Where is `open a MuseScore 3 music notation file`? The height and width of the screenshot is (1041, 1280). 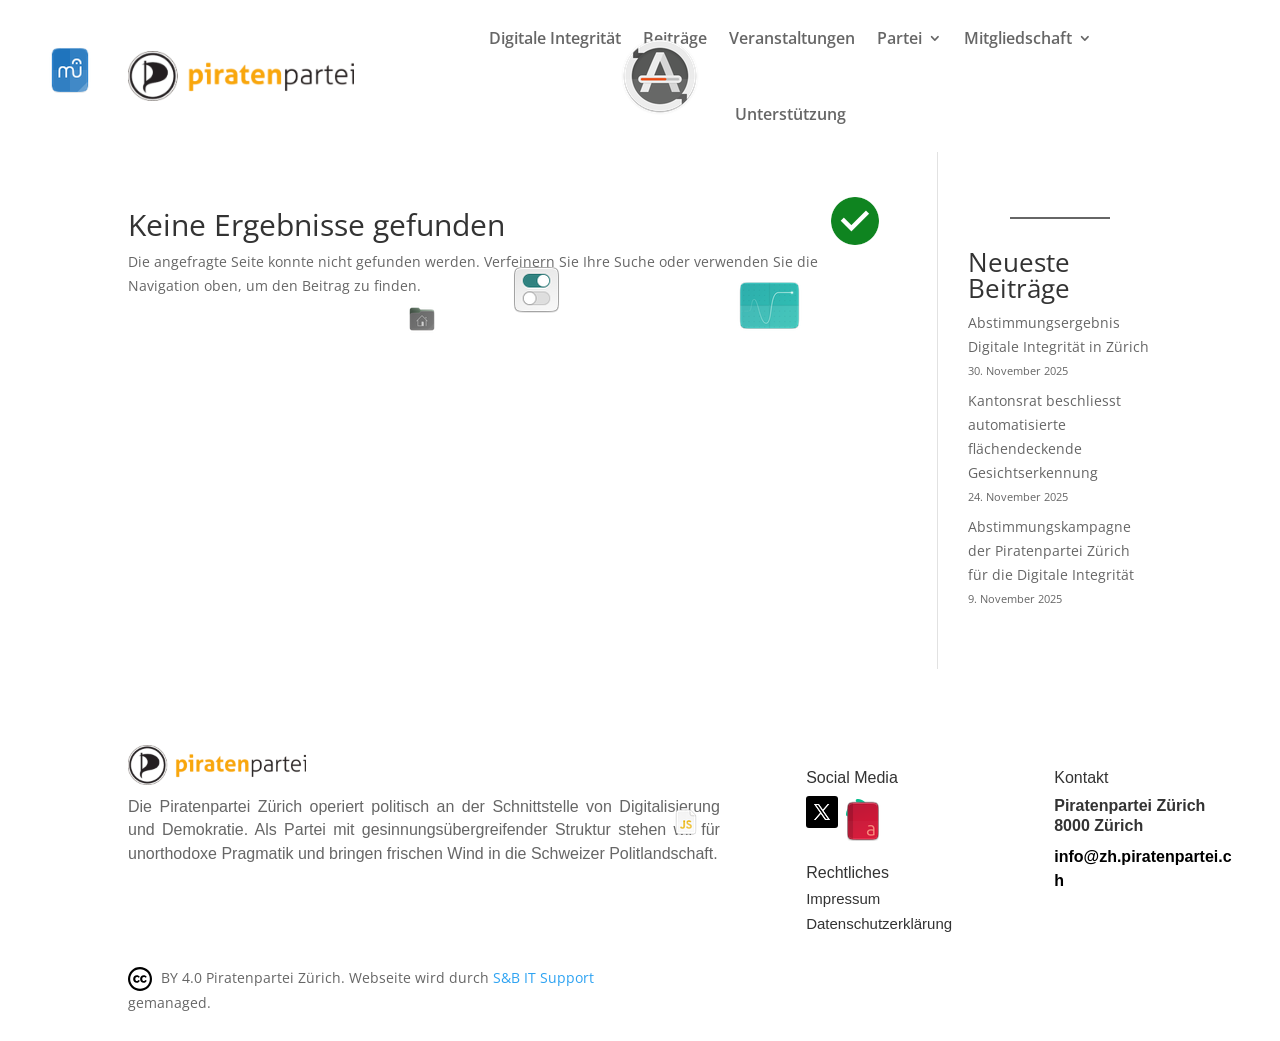
open a MuseScore 3 music notation file is located at coordinates (70, 70).